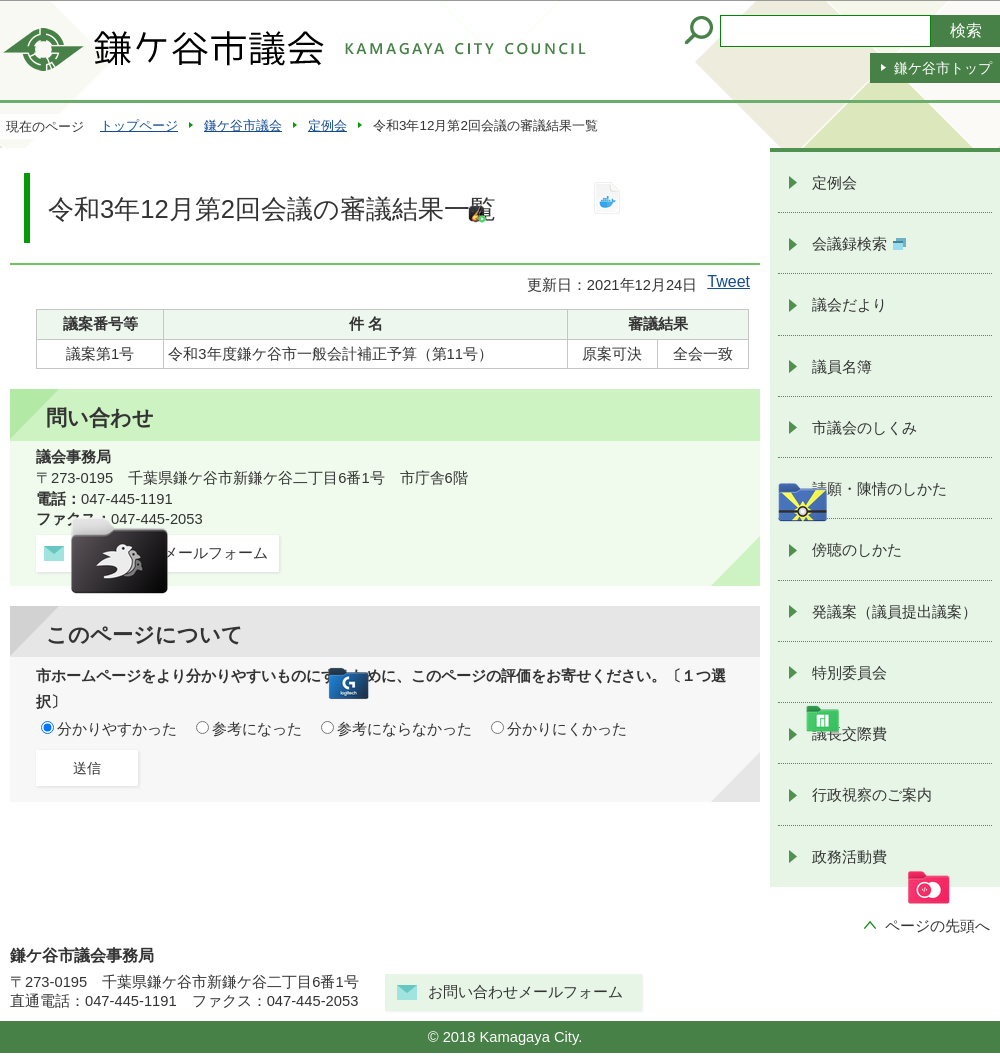 Image resolution: width=1000 pixels, height=1056 pixels. Describe the element at coordinates (607, 198) in the screenshot. I see `a dockerfile or docker configuration file` at that location.